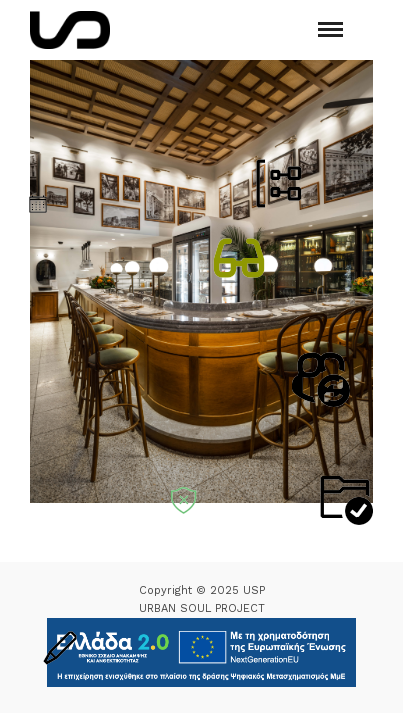 The height and width of the screenshot is (720, 403). I want to click on view or open the calendar, so click(38, 204).